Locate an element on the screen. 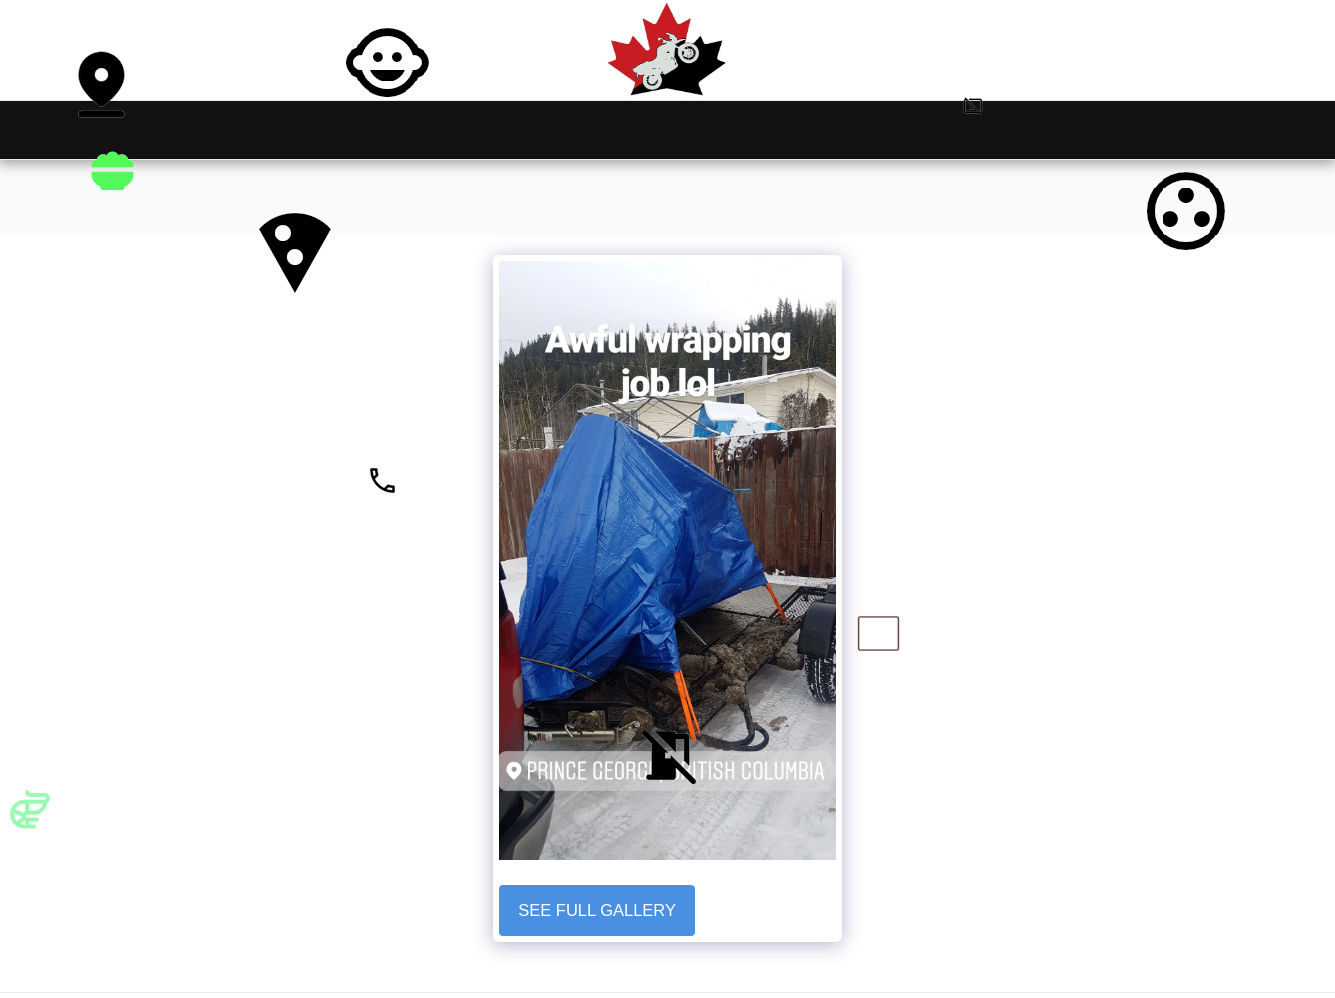 This screenshot has height=998, width=1335. select shrimp or shellfish as a food preference is located at coordinates (30, 810).